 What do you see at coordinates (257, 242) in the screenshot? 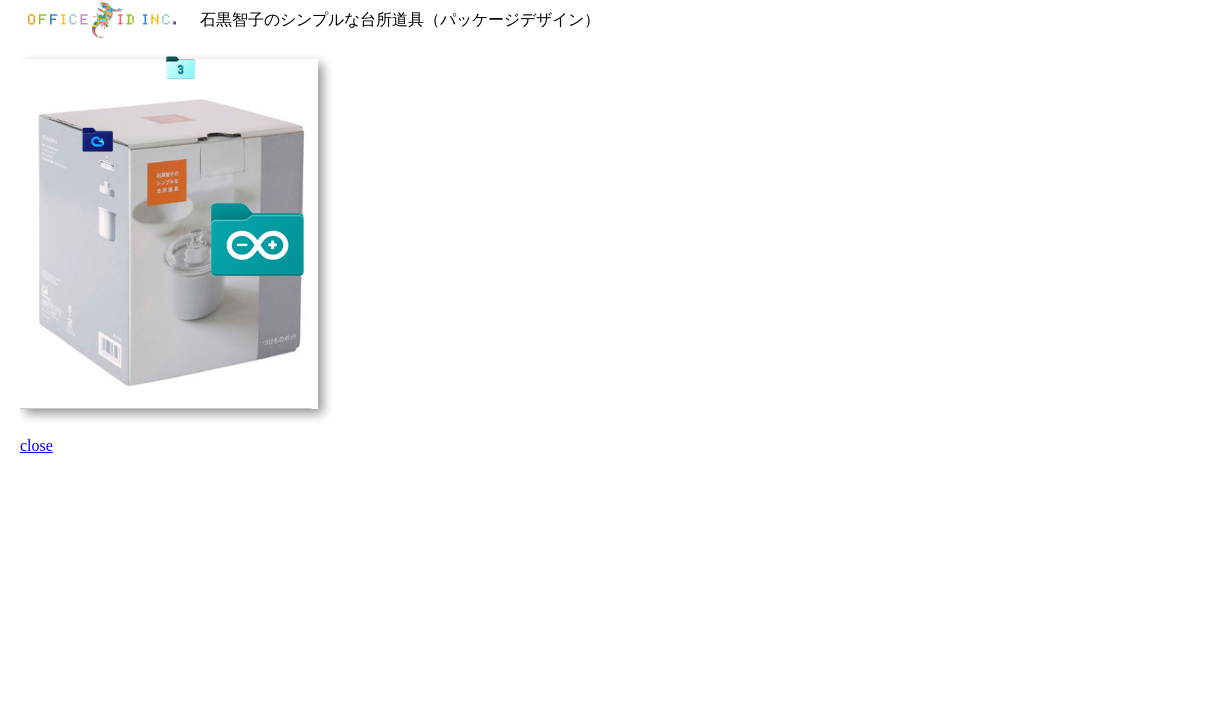
I see `open arduino project files folder` at bounding box center [257, 242].